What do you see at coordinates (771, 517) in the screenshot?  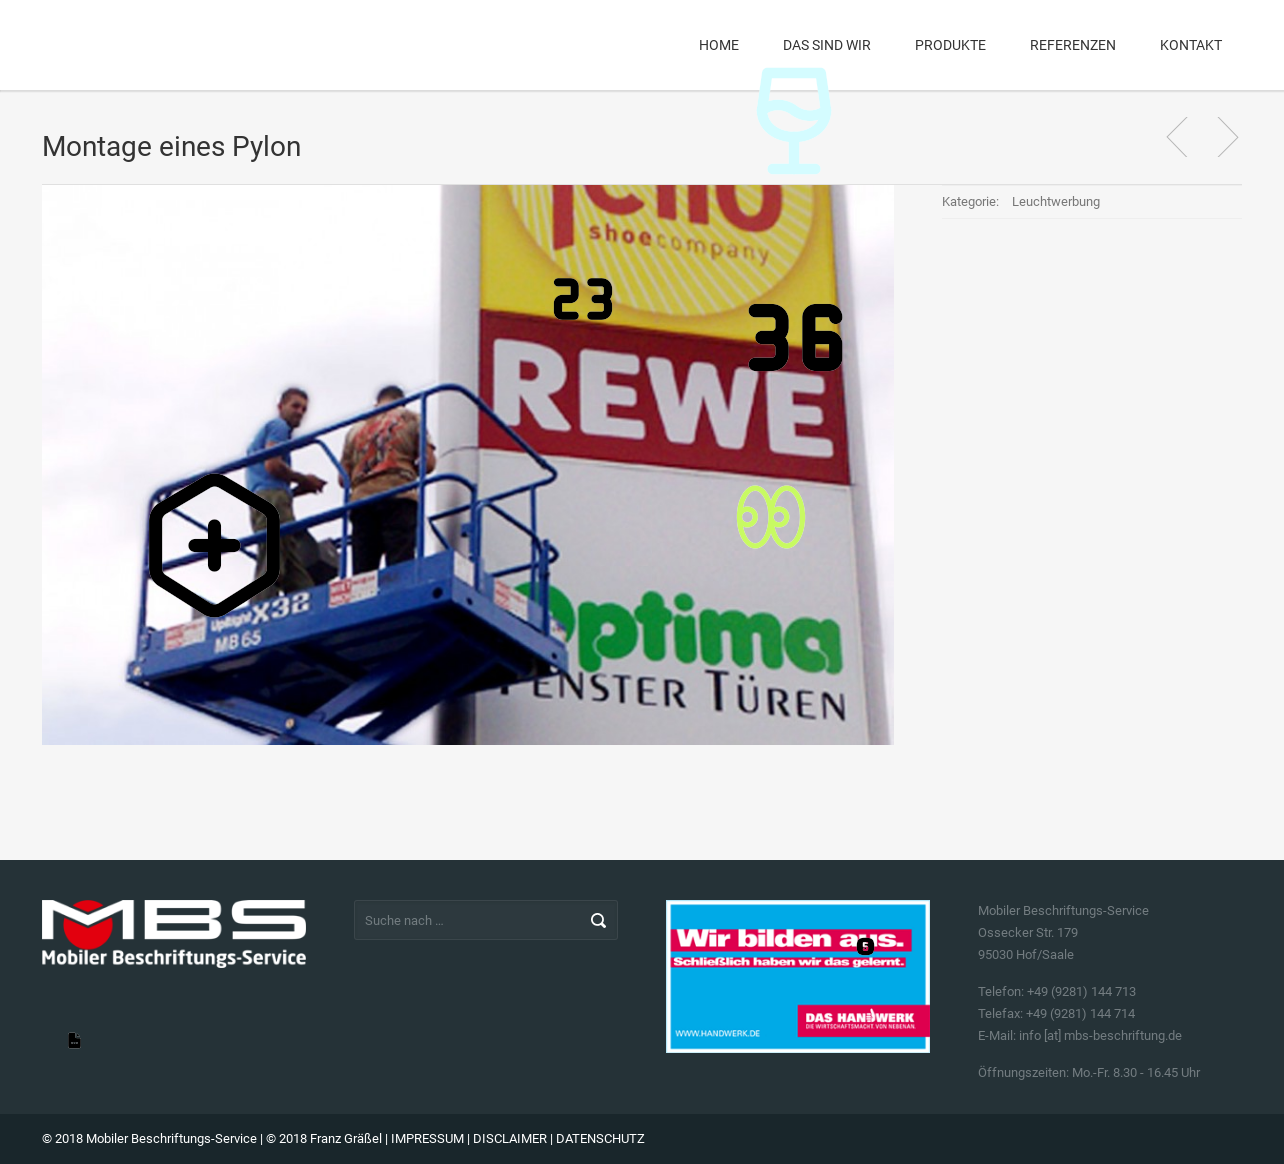 I see `indicates someone is viewing or watching` at bounding box center [771, 517].